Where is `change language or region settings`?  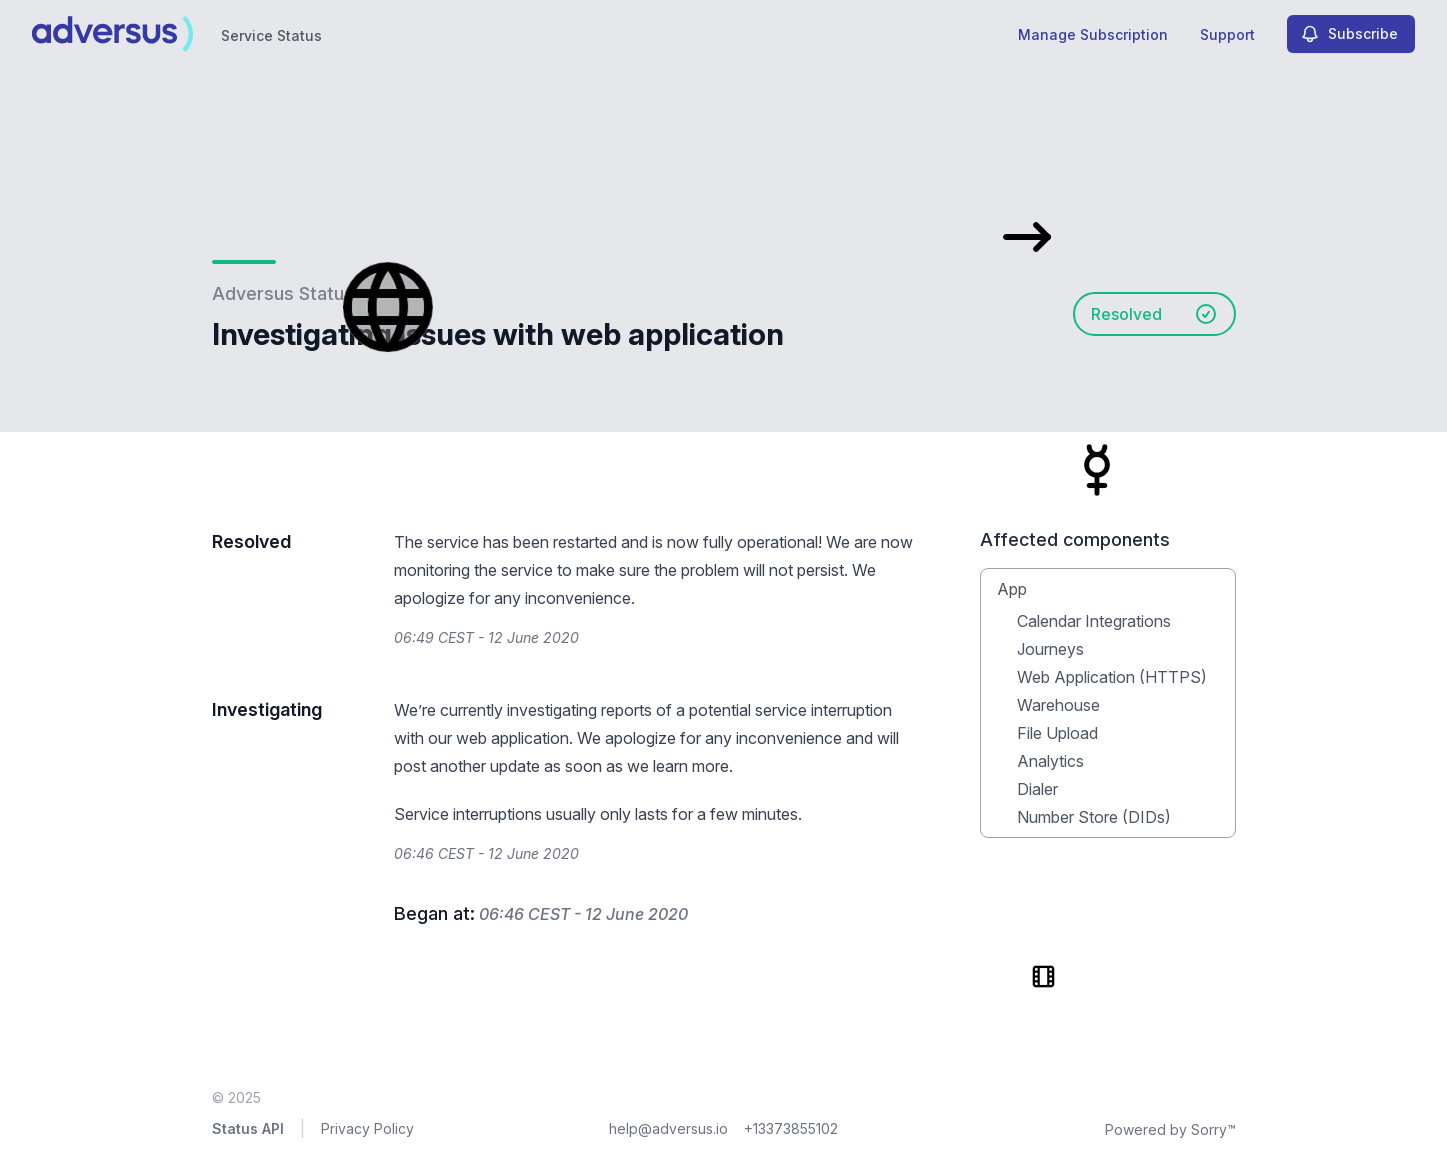 change language or region settings is located at coordinates (388, 307).